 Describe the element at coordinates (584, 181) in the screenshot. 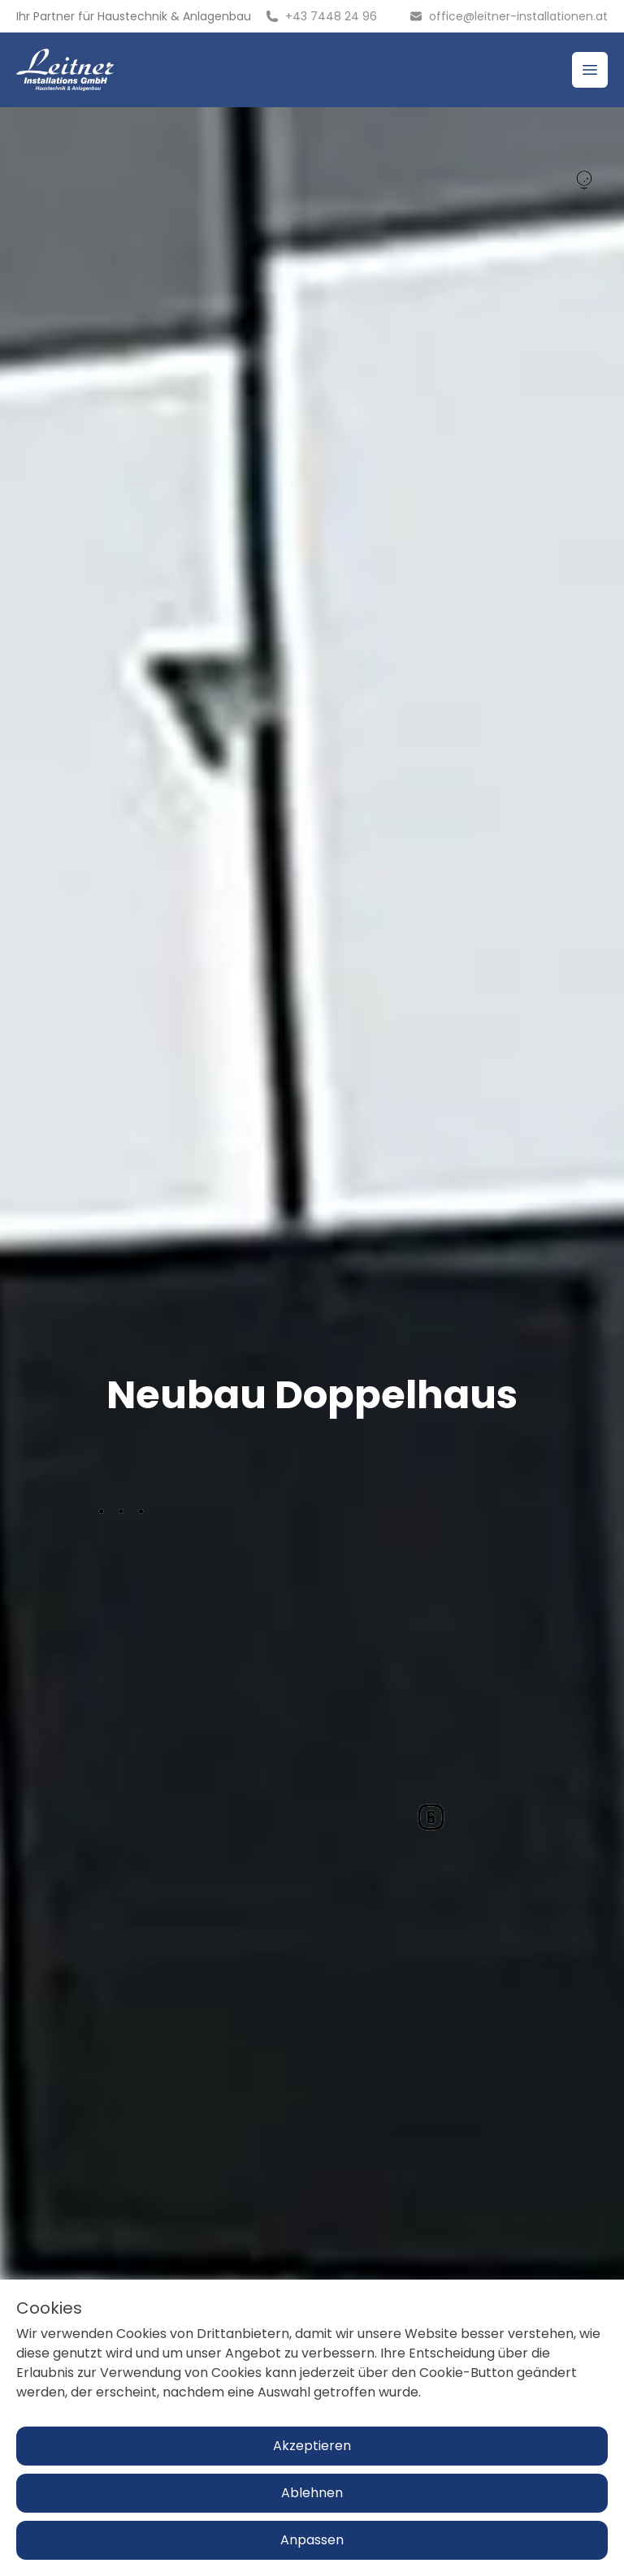

I see `access golf-related features or content` at that location.